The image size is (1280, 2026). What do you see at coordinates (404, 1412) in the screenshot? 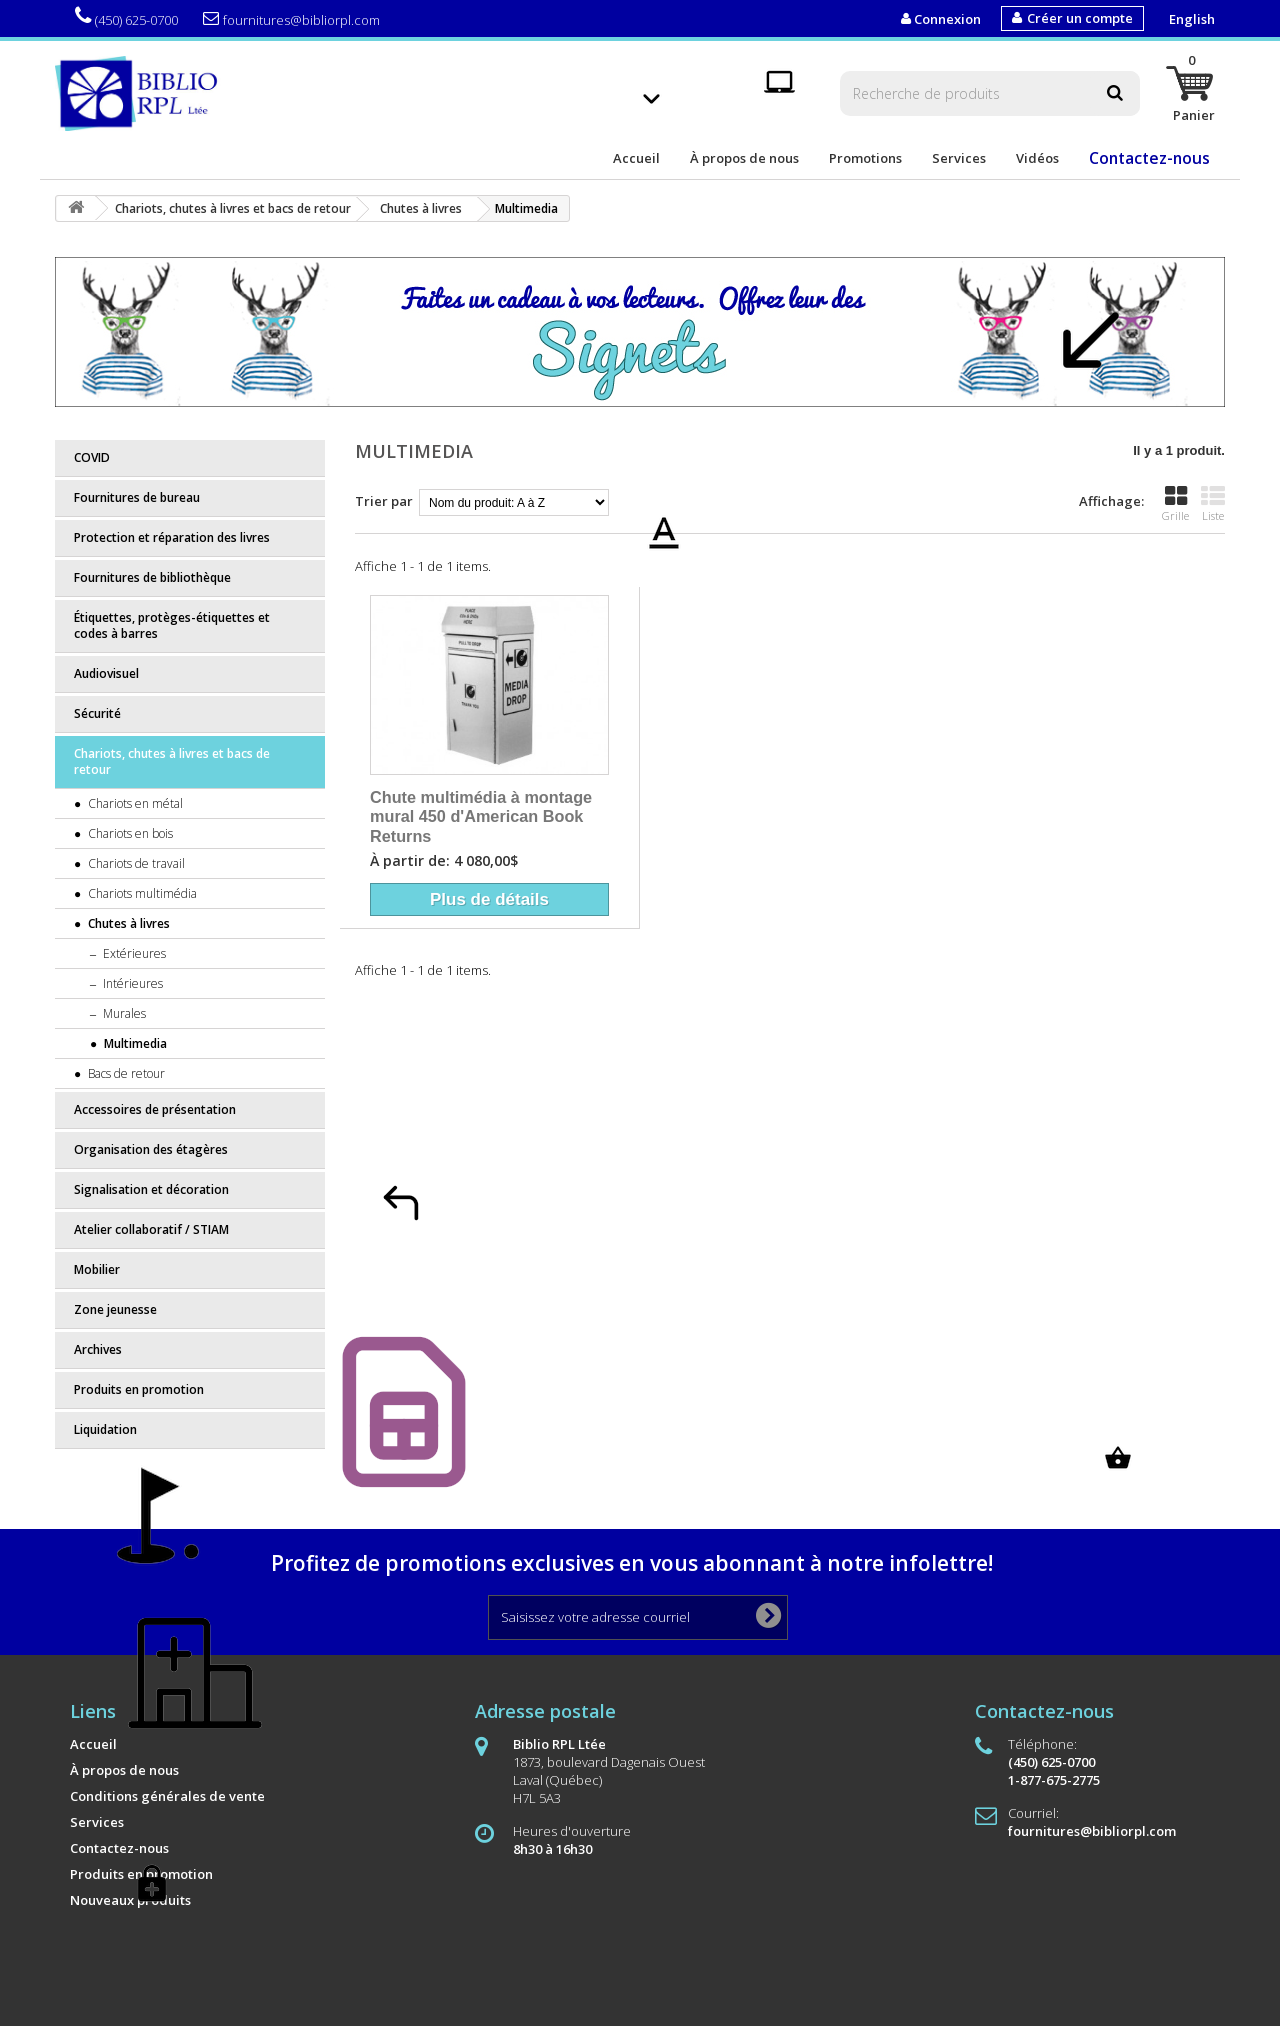
I see `manage SIM card settings` at bounding box center [404, 1412].